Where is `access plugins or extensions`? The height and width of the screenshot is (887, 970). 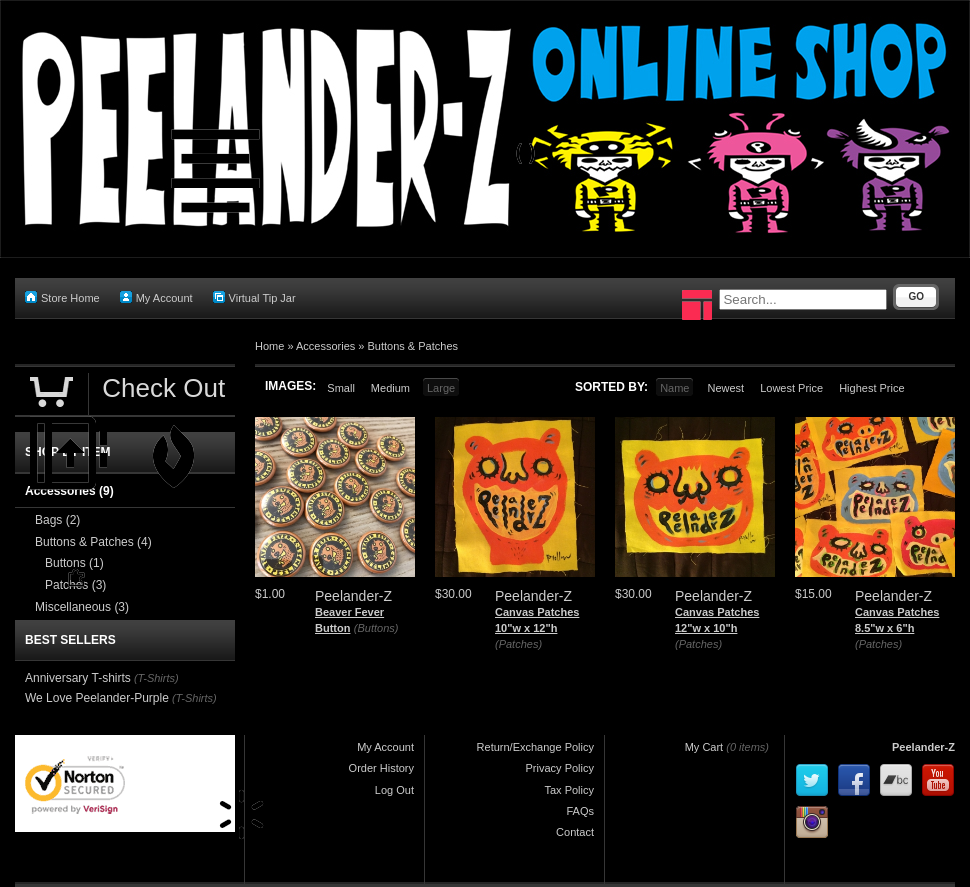
access plugins or extensions is located at coordinates (76, 578).